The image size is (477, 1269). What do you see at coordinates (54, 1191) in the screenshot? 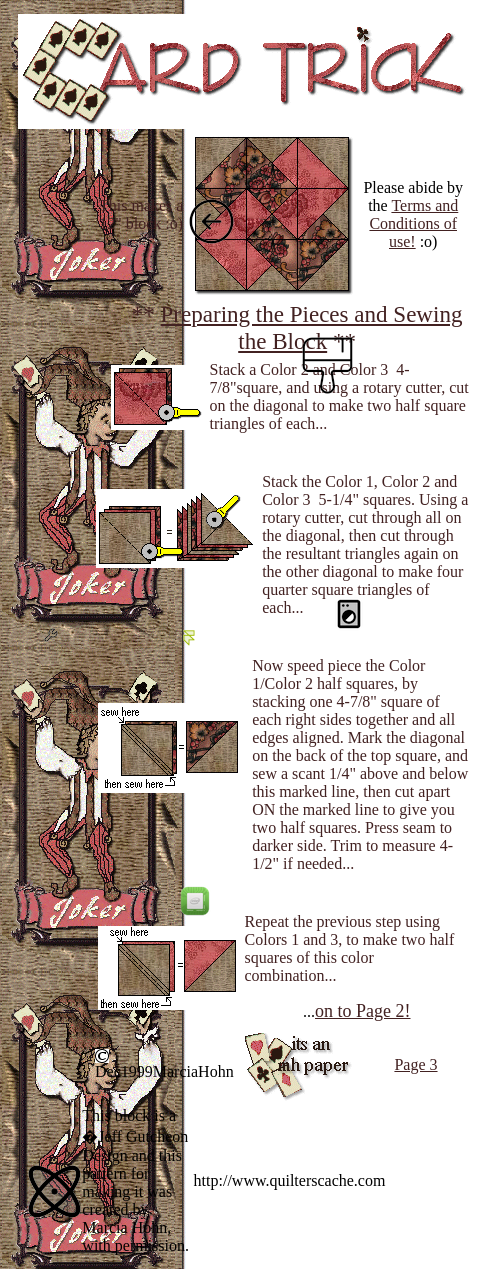
I see `access science or chemistry features` at bounding box center [54, 1191].